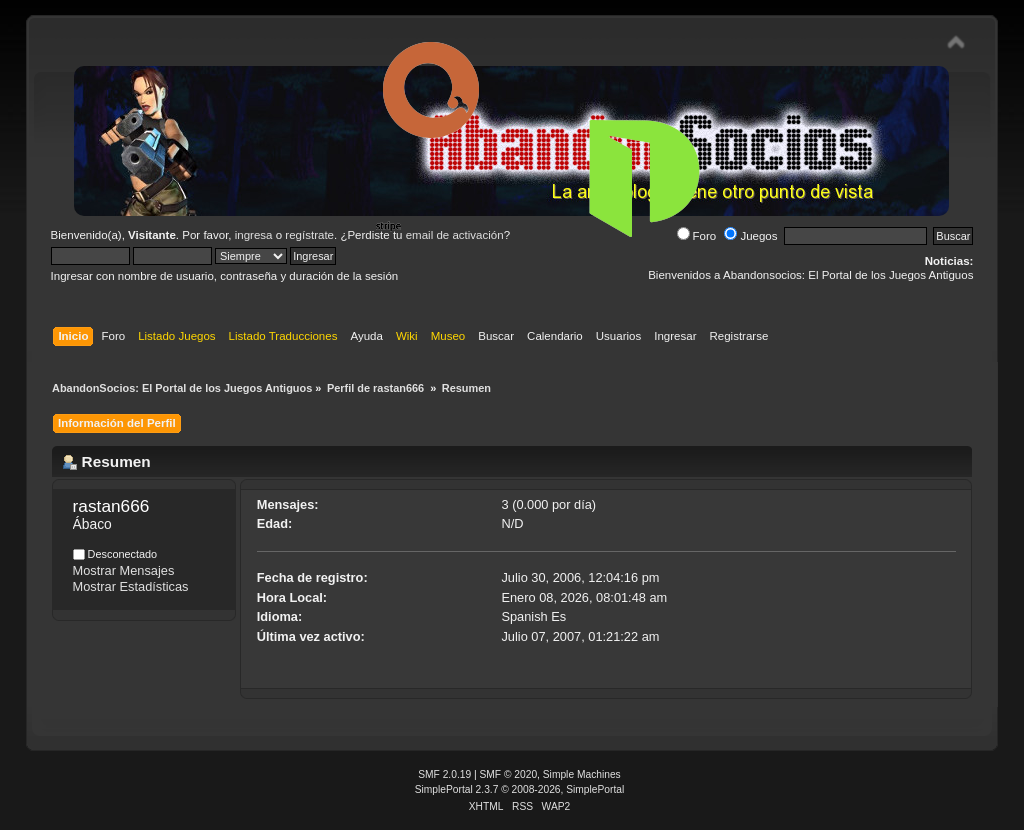 This screenshot has height=830, width=1024. I want to click on Stripe payment integration, so click(388, 226).